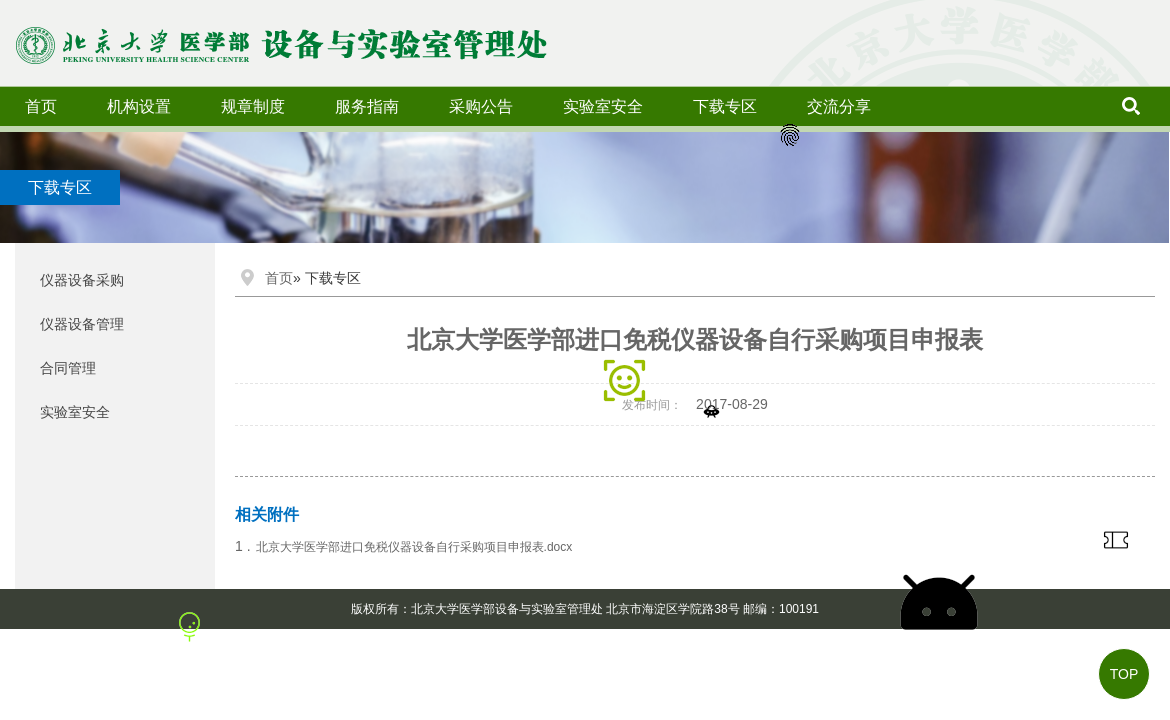  Describe the element at coordinates (711, 411) in the screenshot. I see `access sci-fi or space-themed content` at that location.